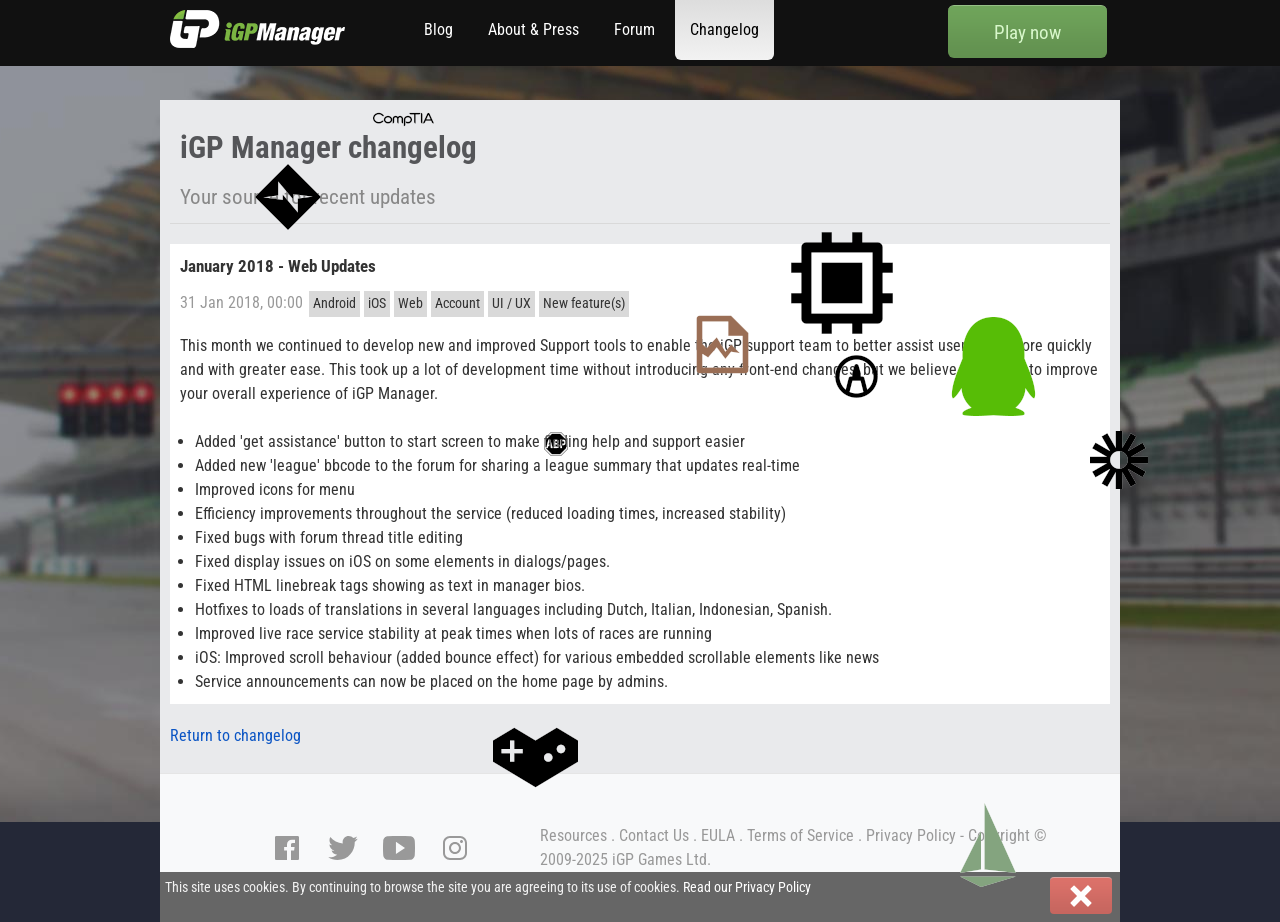 This screenshot has width=1280, height=922. Describe the element at coordinates (722, 344) in the screenshot. I see `indicates a corrupted or damaged file` at that location.